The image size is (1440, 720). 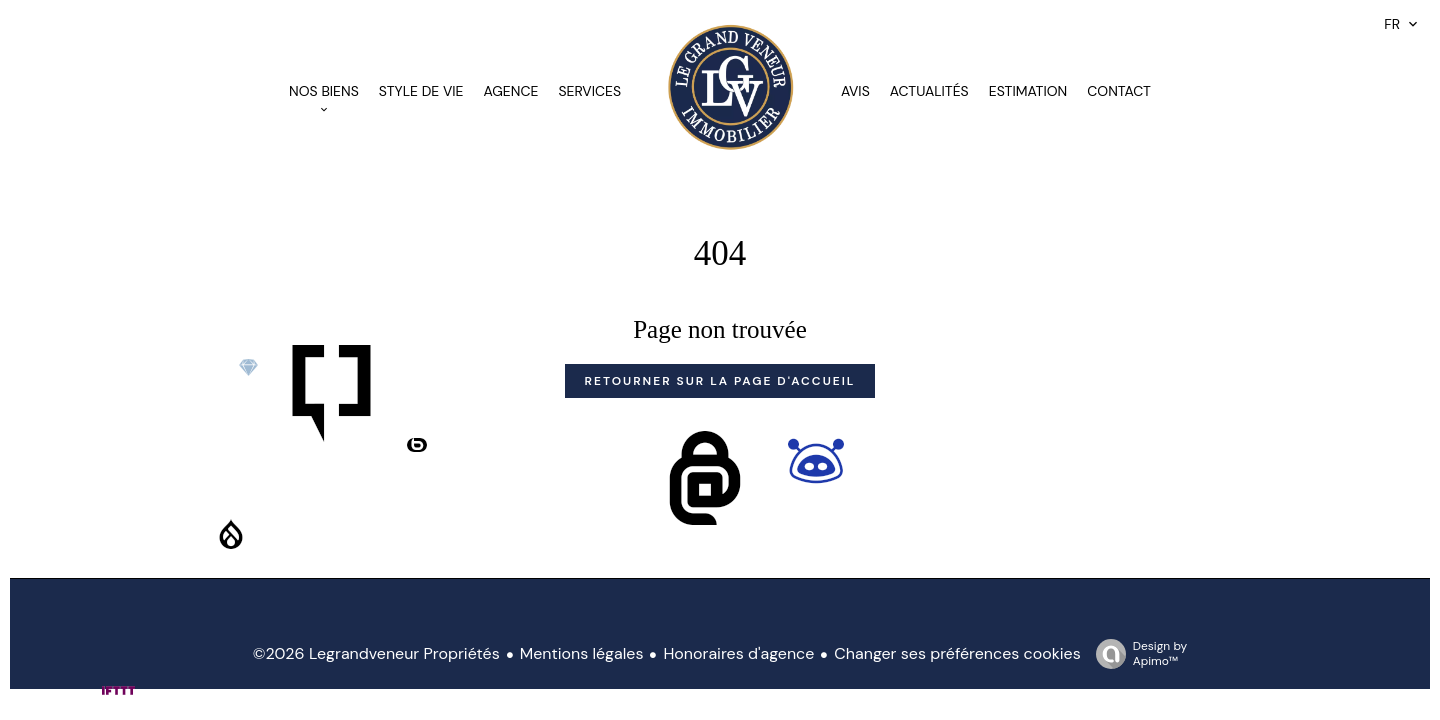 What do you see at coordinates (248, 367) in the screenshot?
I see `open Sketch design app` at bounding box center [248, 367].